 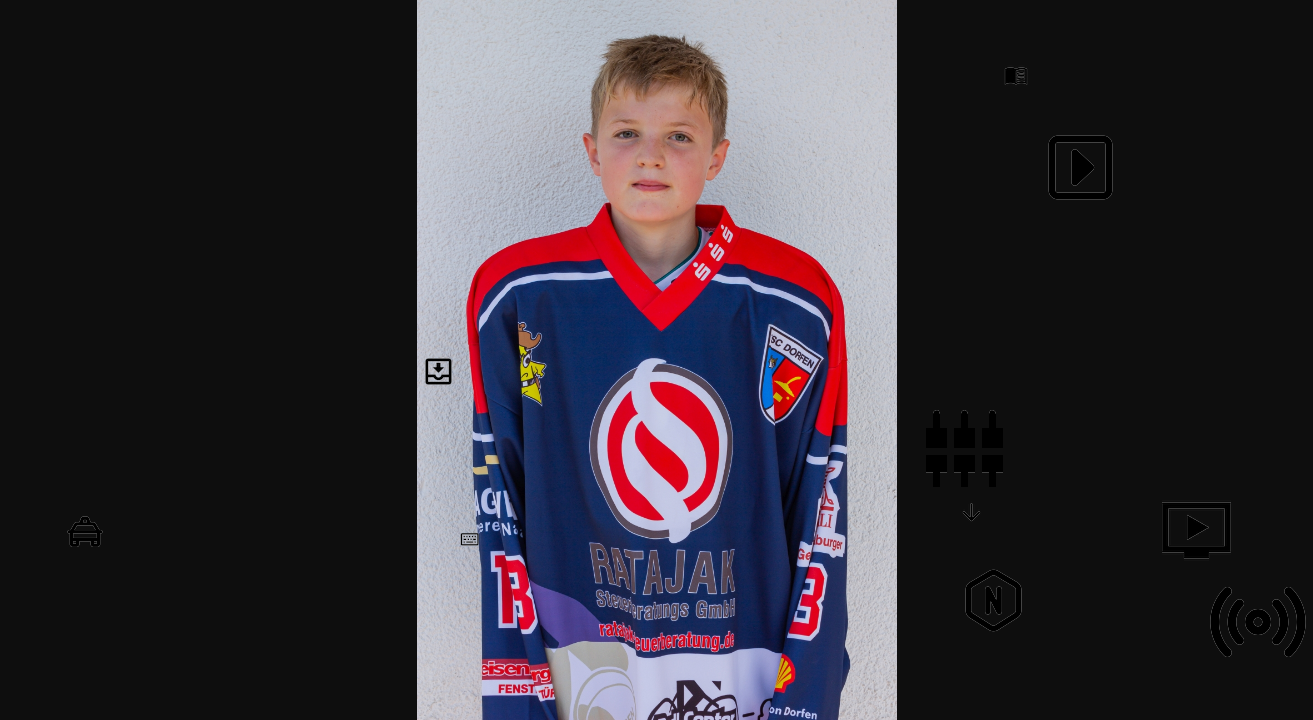 What do you see at coordinates (1016, 75) in the screenshot?
I see `open menu or navigation guide` at bounding box center [1016, 75].